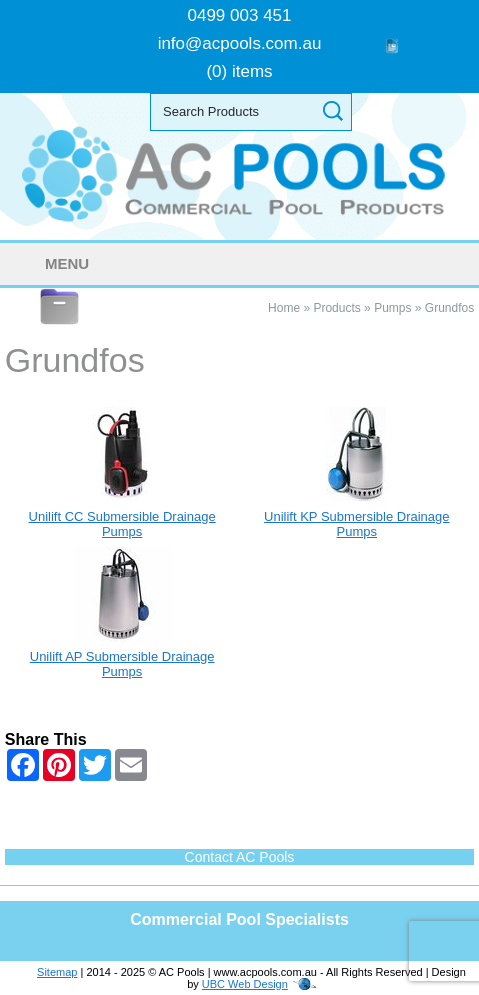 Image resolution: width=479 pixels, height=995 pixels. I want to click on open libreoffice writer application, so click(392, 46).